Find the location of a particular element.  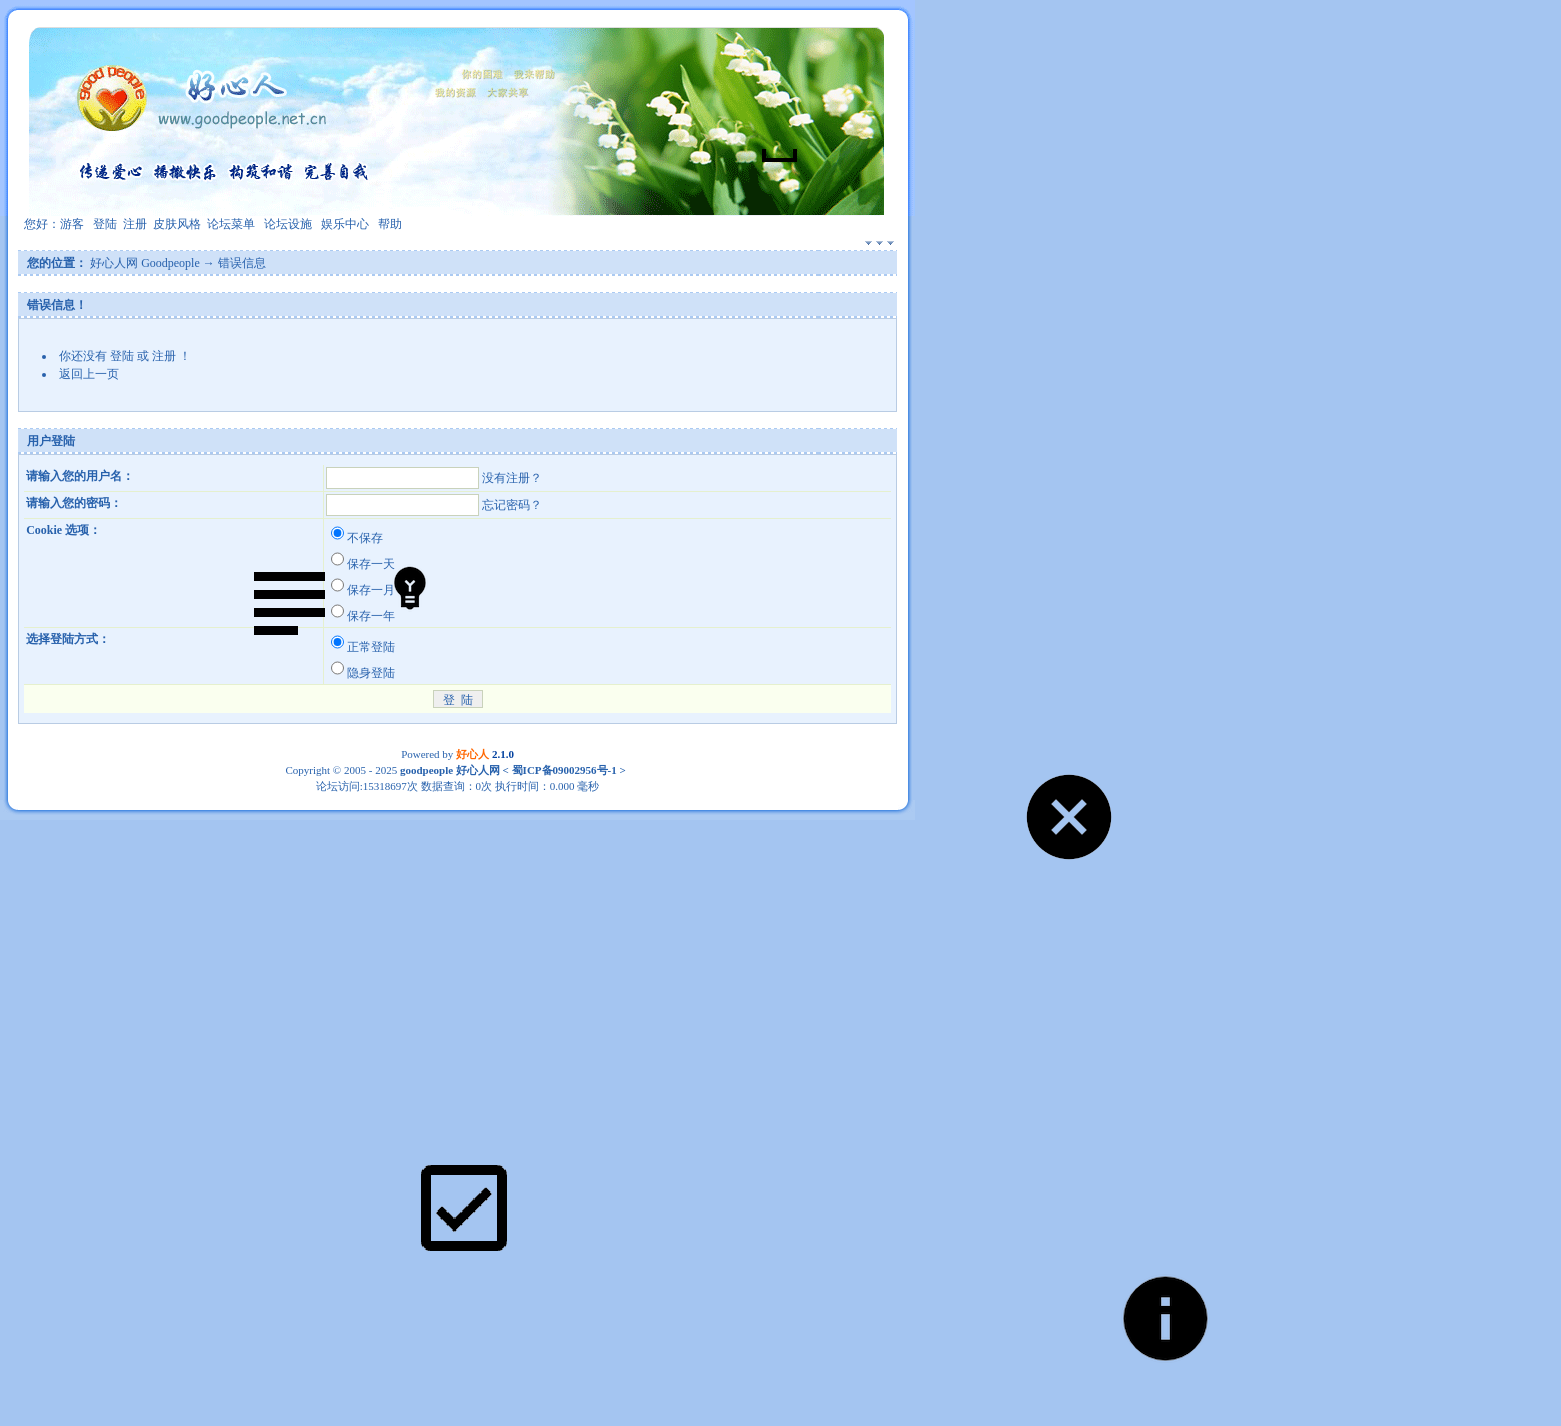

insert a space character is located at coordinates (779, 155).